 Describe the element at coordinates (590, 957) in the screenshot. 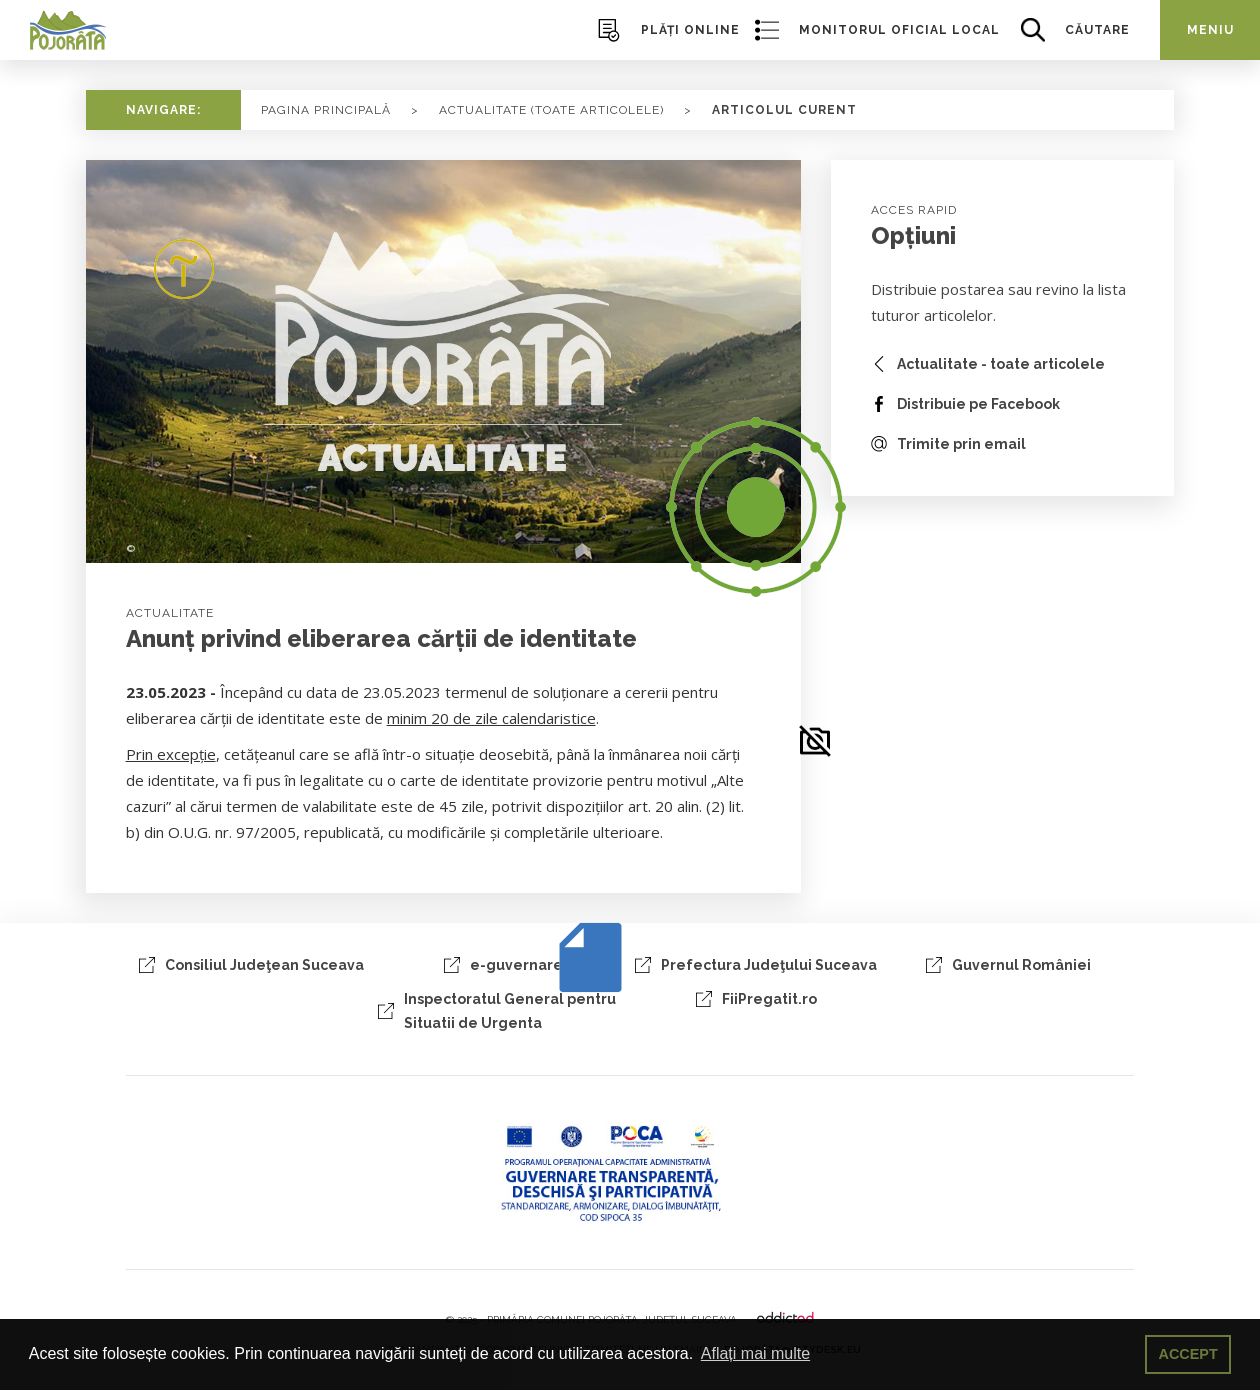

I see `view or open a document` at that location.